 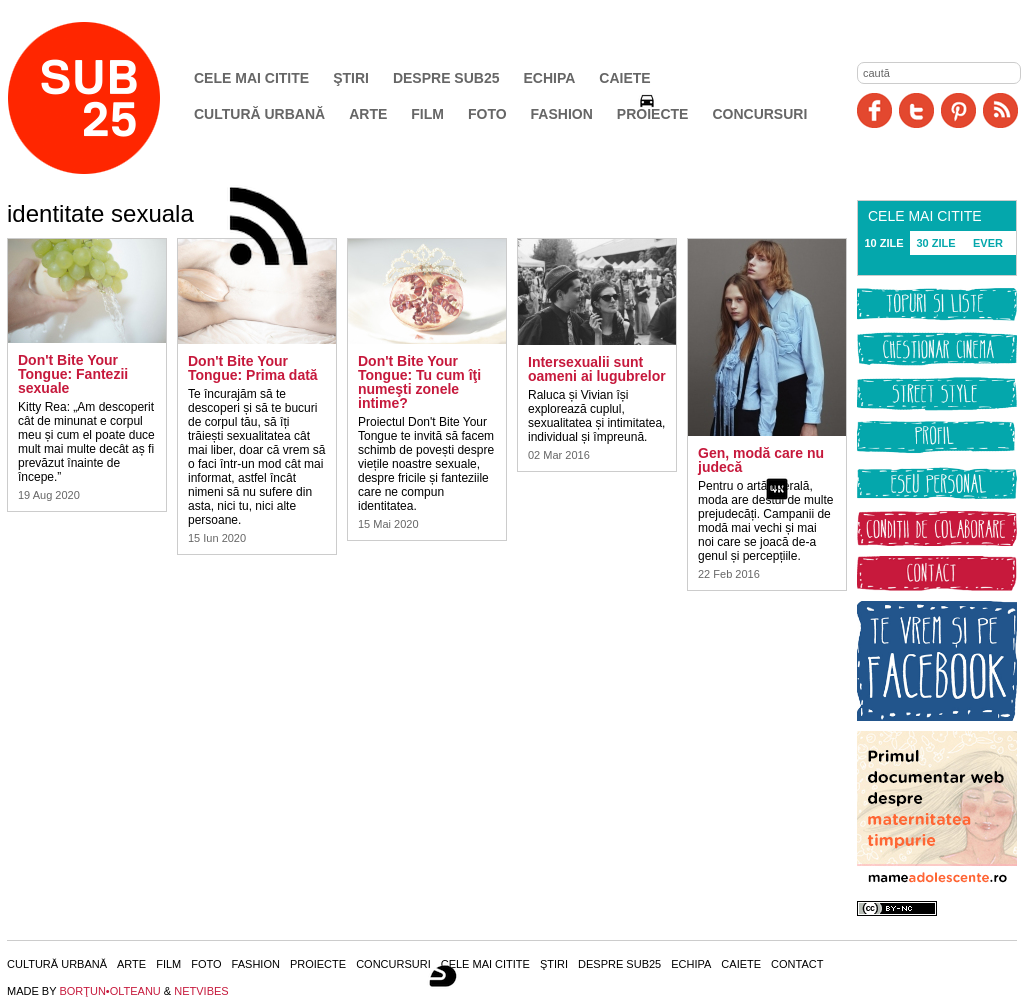 I want to click on access motorsports or racing content, so click(x=443, y=976).